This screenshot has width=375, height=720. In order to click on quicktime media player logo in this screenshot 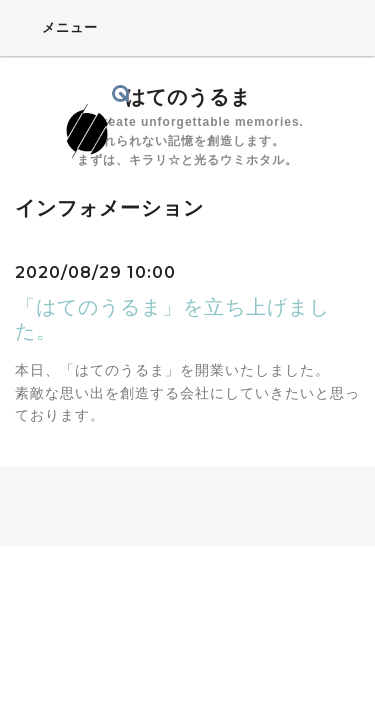, I will do `click(120, 93)`.